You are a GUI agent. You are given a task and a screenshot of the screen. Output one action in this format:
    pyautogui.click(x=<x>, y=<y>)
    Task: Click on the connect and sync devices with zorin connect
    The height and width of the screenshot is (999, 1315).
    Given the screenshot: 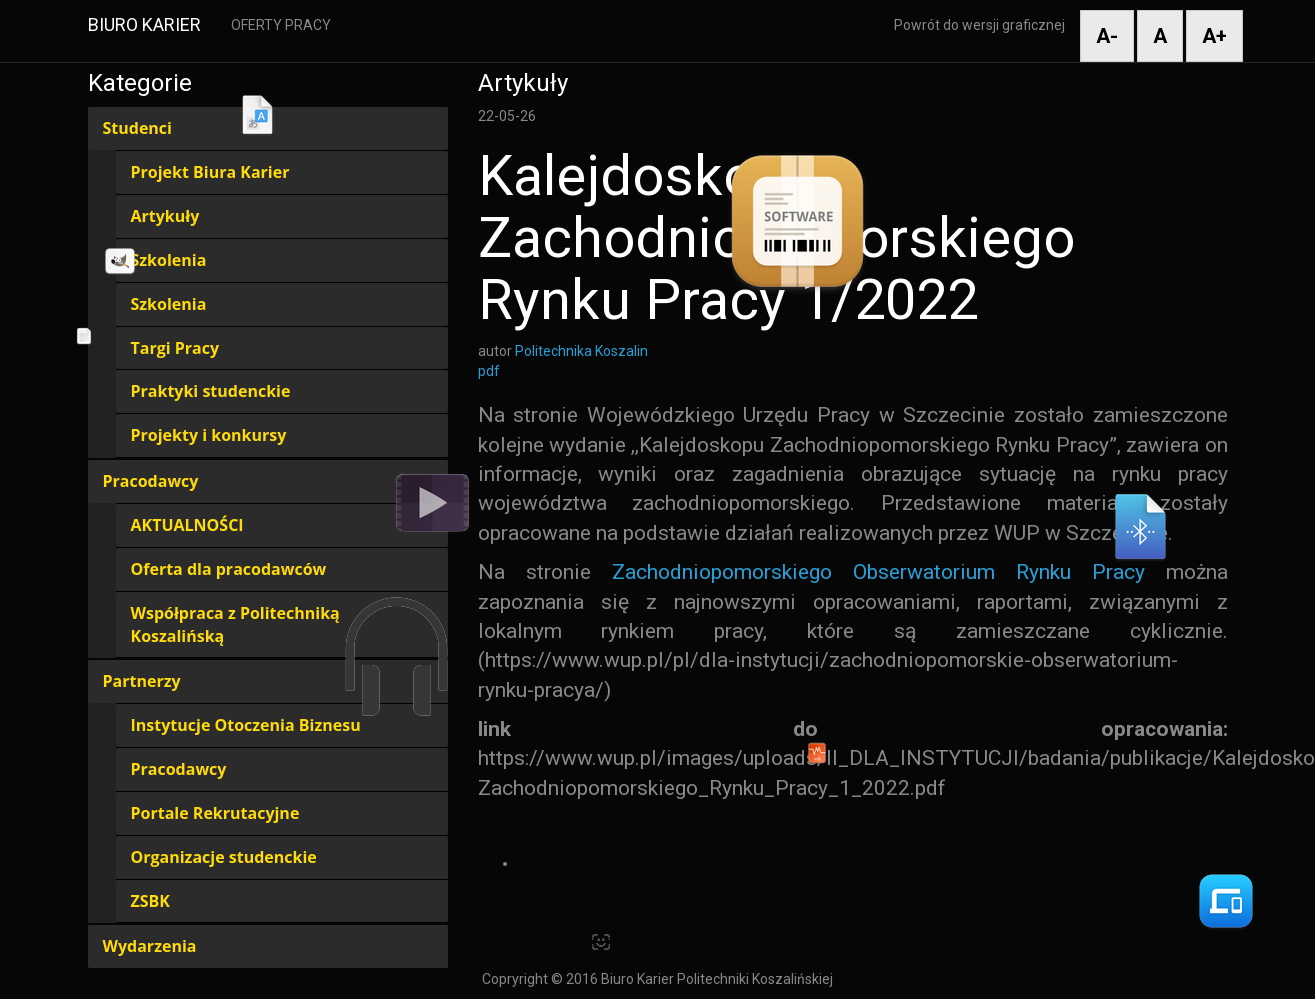 What is the action you would take?
    pyautogui.click(x=1226, y=901)
    